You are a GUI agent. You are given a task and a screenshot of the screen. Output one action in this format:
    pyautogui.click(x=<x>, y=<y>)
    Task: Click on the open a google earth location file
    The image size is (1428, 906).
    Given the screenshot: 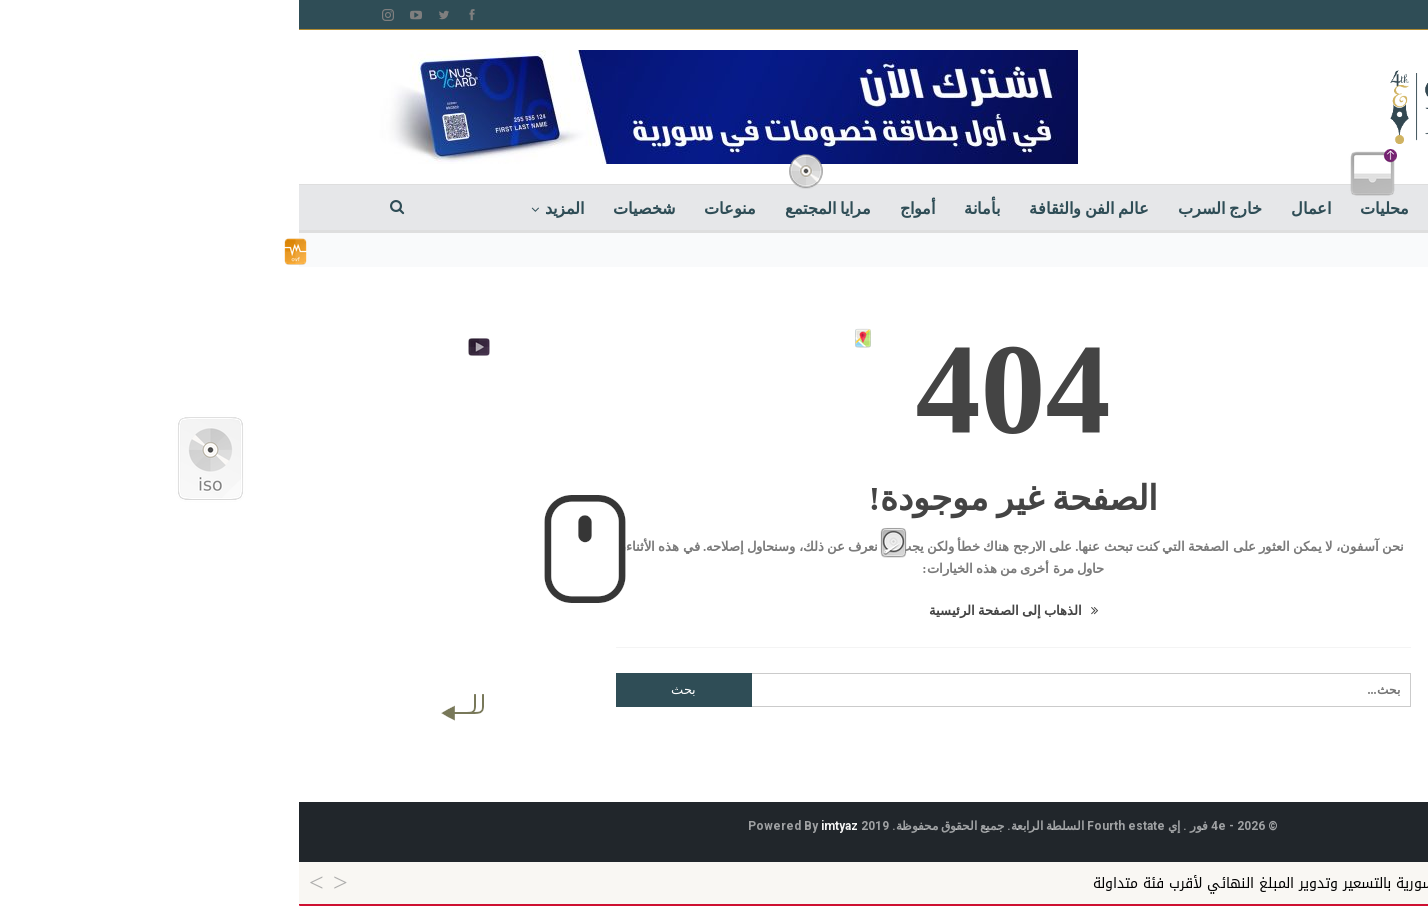 What is the action you would take?
    pyautogui.click(x=863, y=338)
    